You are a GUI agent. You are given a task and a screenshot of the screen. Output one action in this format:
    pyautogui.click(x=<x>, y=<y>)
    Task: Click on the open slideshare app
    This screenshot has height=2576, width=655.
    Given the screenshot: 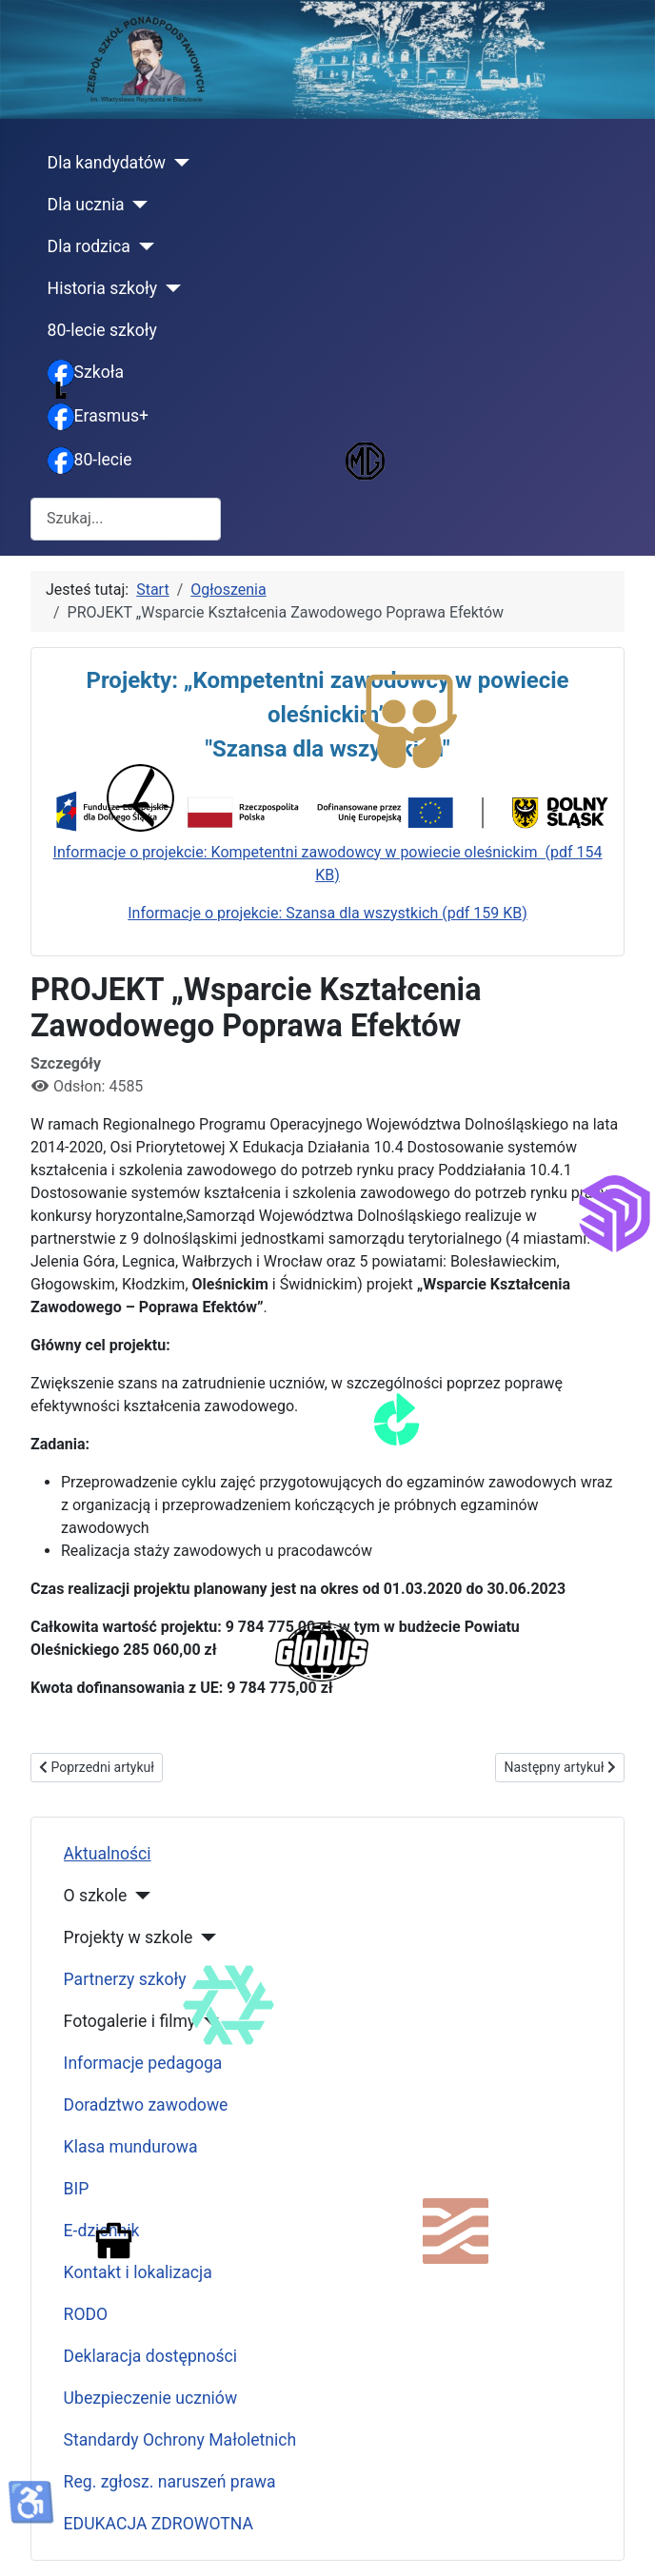 What is the action you would take?
    pyautogui.click(x=409, y=721)
    